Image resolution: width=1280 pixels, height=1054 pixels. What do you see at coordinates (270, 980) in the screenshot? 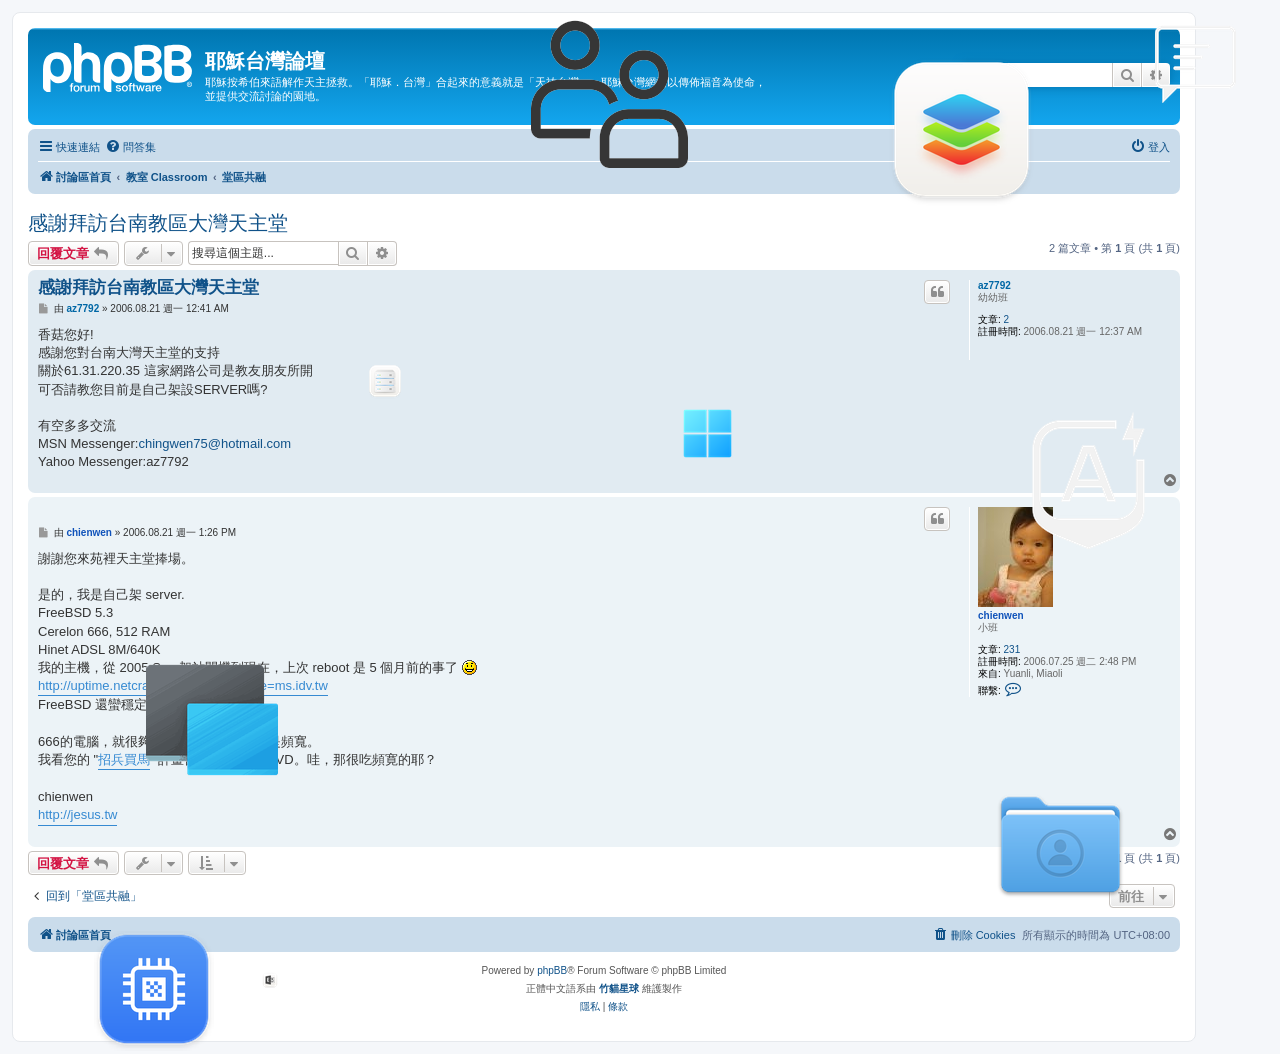
I see `open akonadi exchange web services connector` at bounding box center [270, 980].